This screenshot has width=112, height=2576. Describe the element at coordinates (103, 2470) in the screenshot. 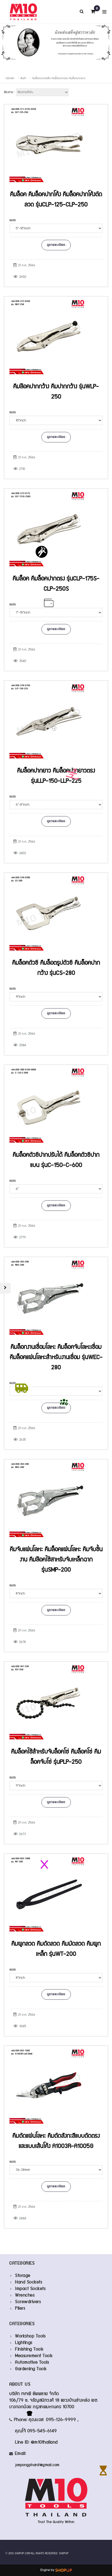

I see `indicates a process in progress or loading state` at that location.